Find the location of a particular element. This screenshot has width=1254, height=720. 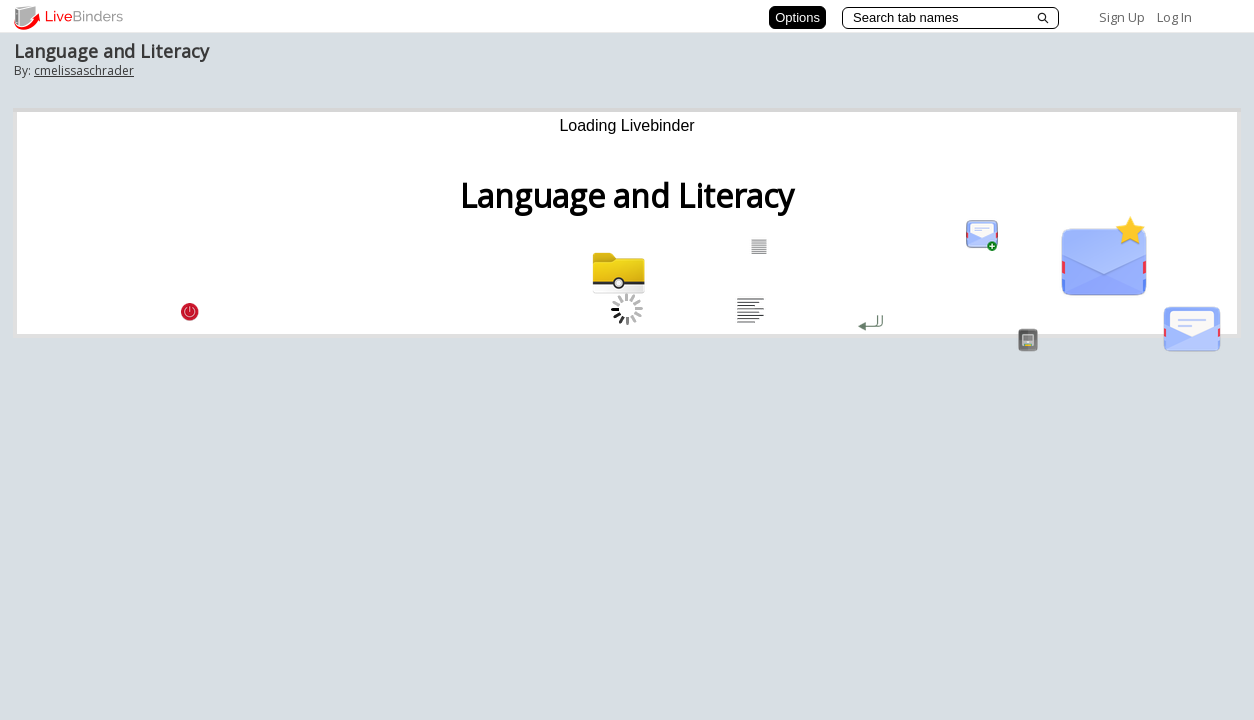

align text to the left is located at coordinates (750, 310).